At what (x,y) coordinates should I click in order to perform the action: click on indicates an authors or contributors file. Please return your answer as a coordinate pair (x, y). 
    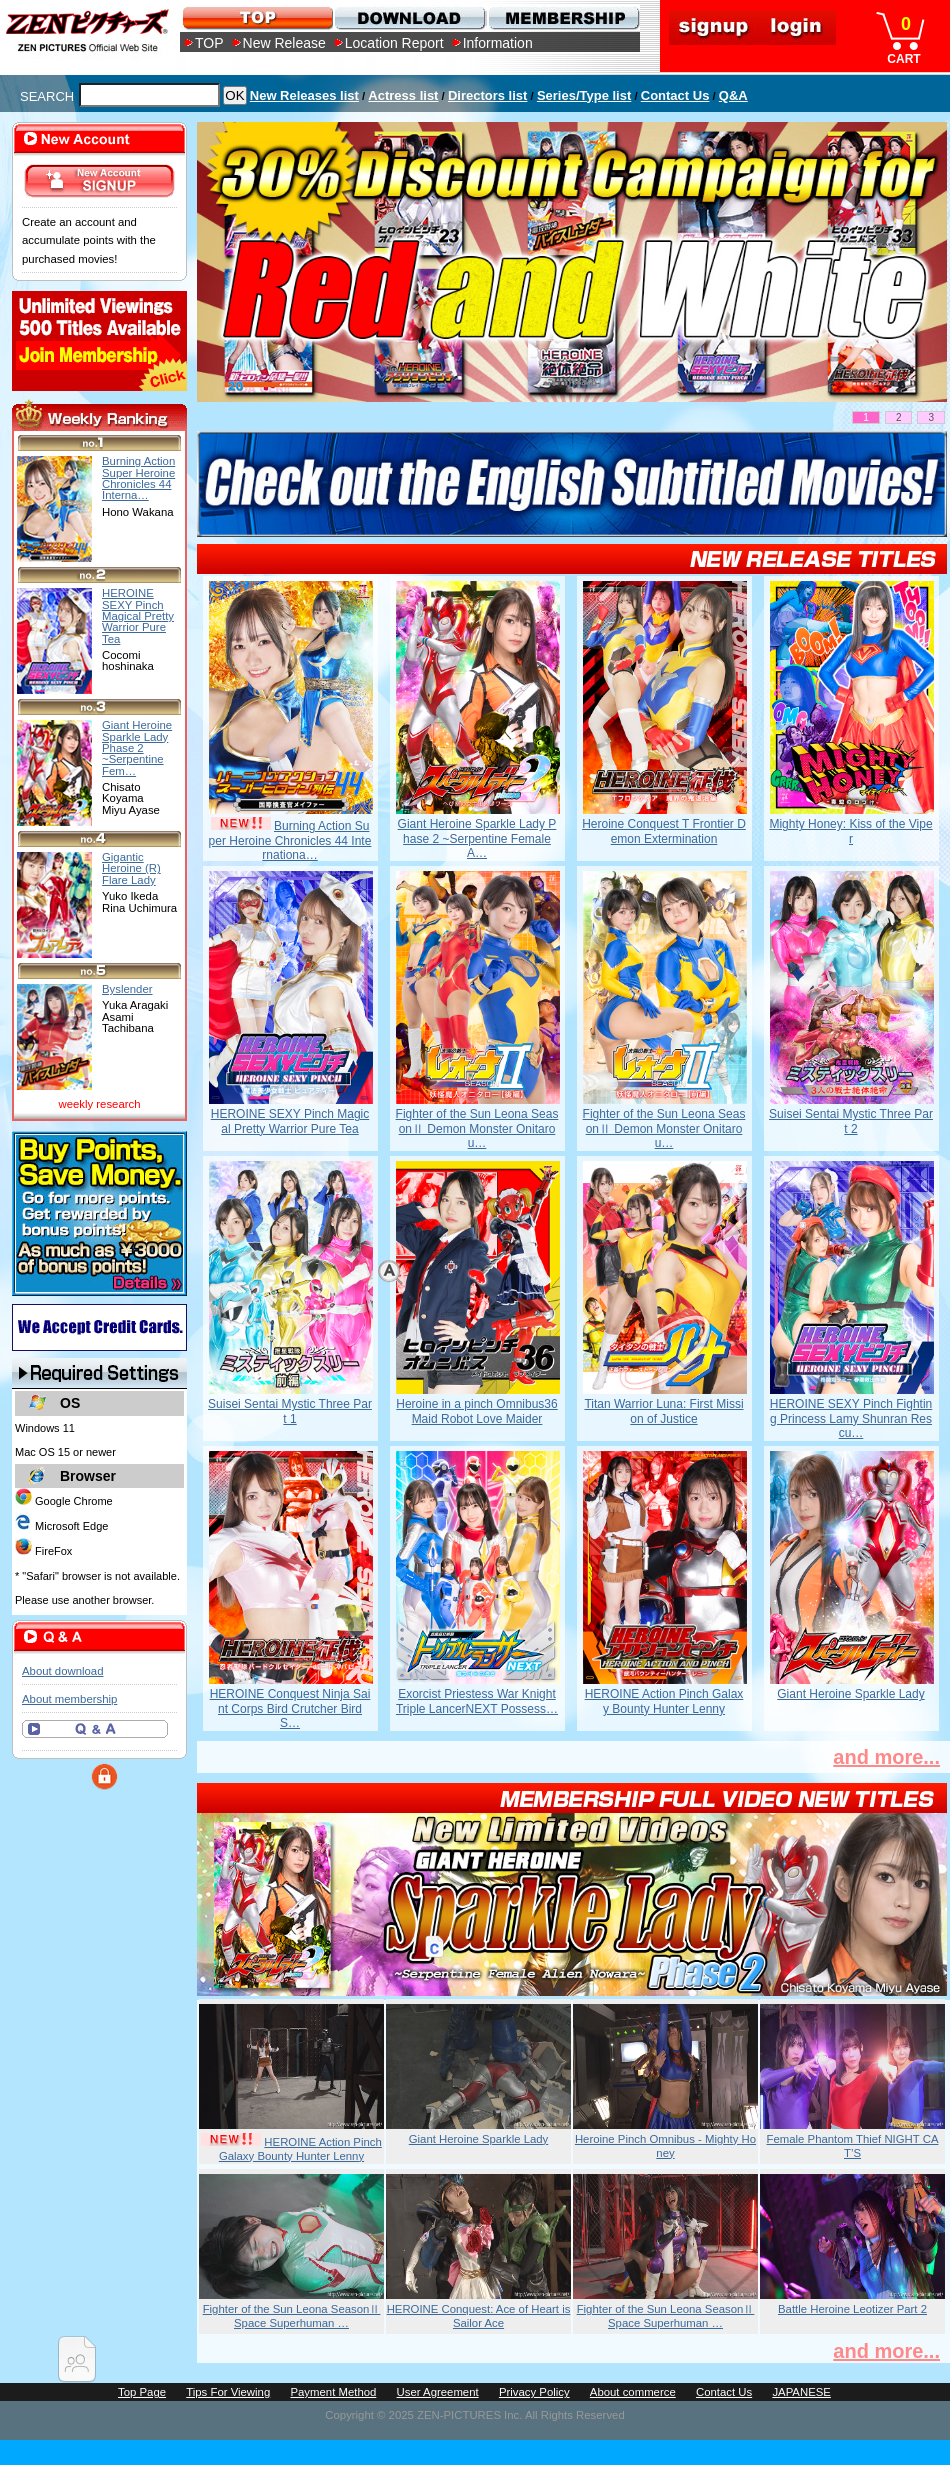
    Looking at the image, I should click on (77, 2359).